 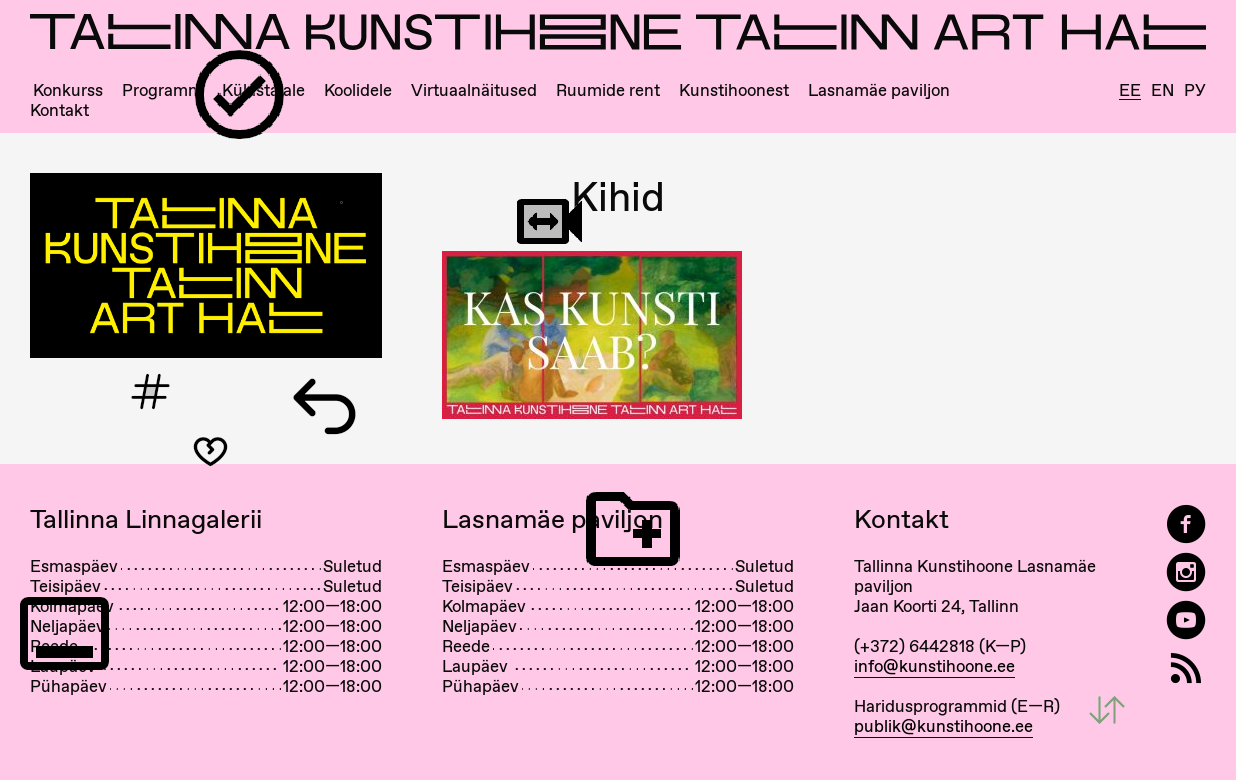 What do you see at coordinates (239, 94) in the screenshot?
I see `indicates a completed or successful action` at bounding box center [239, 94].